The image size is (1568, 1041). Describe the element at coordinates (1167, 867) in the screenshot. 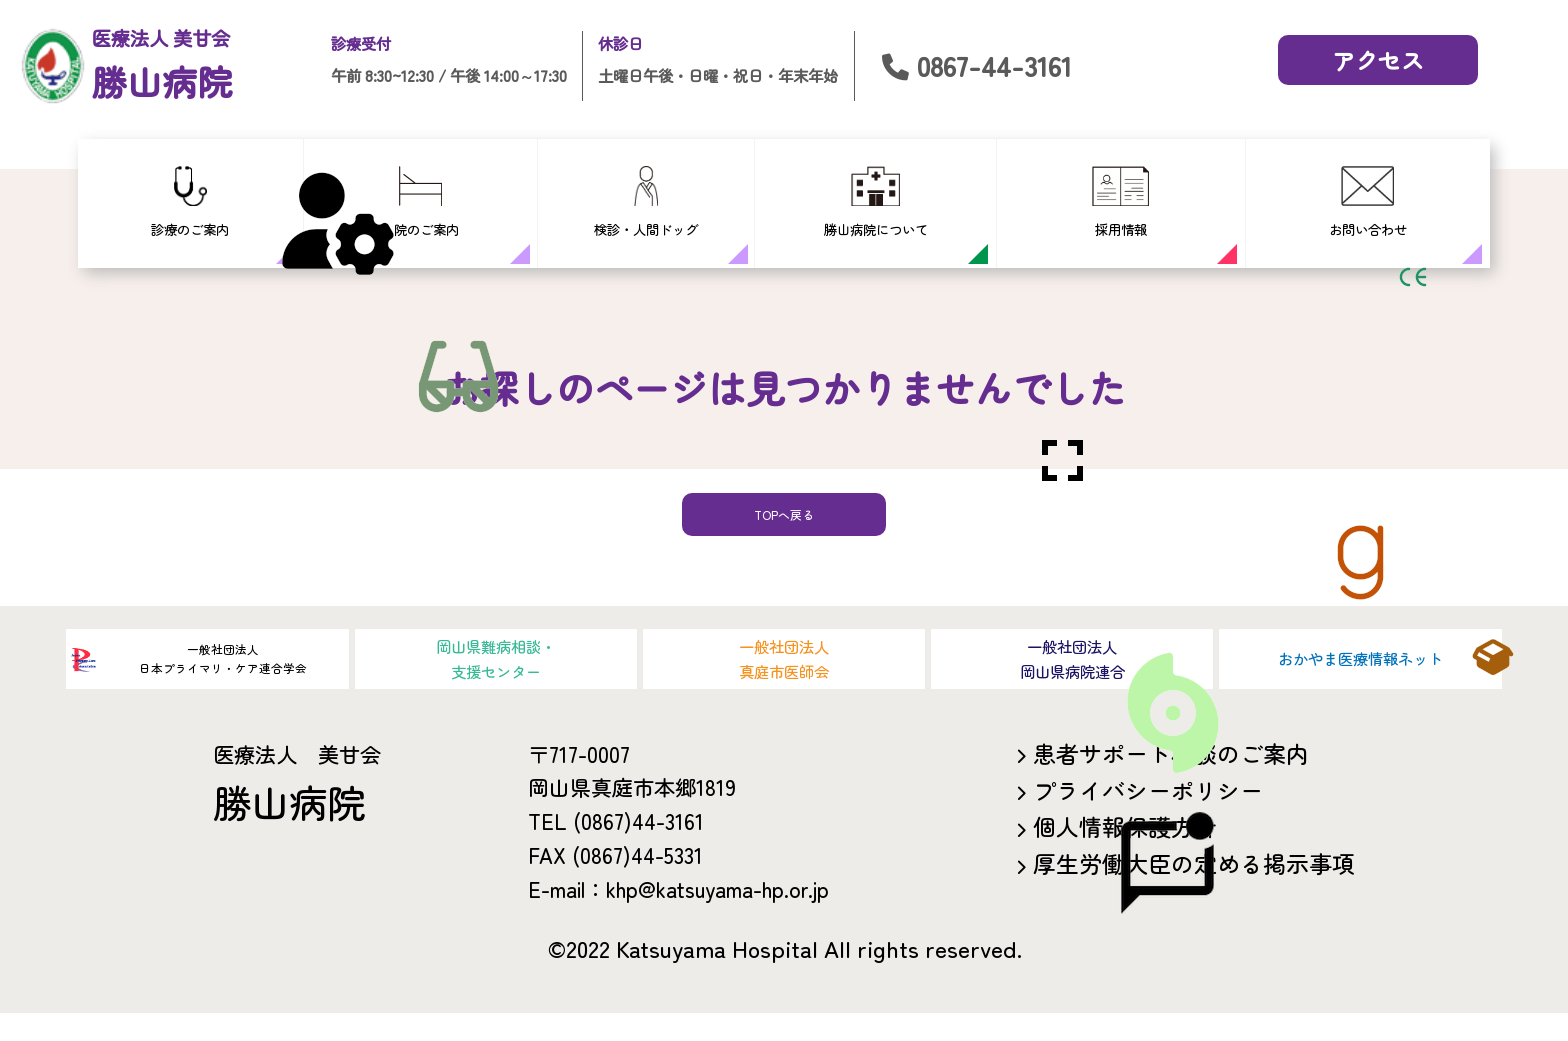

I see `indicates unread messages in chat` at that location.